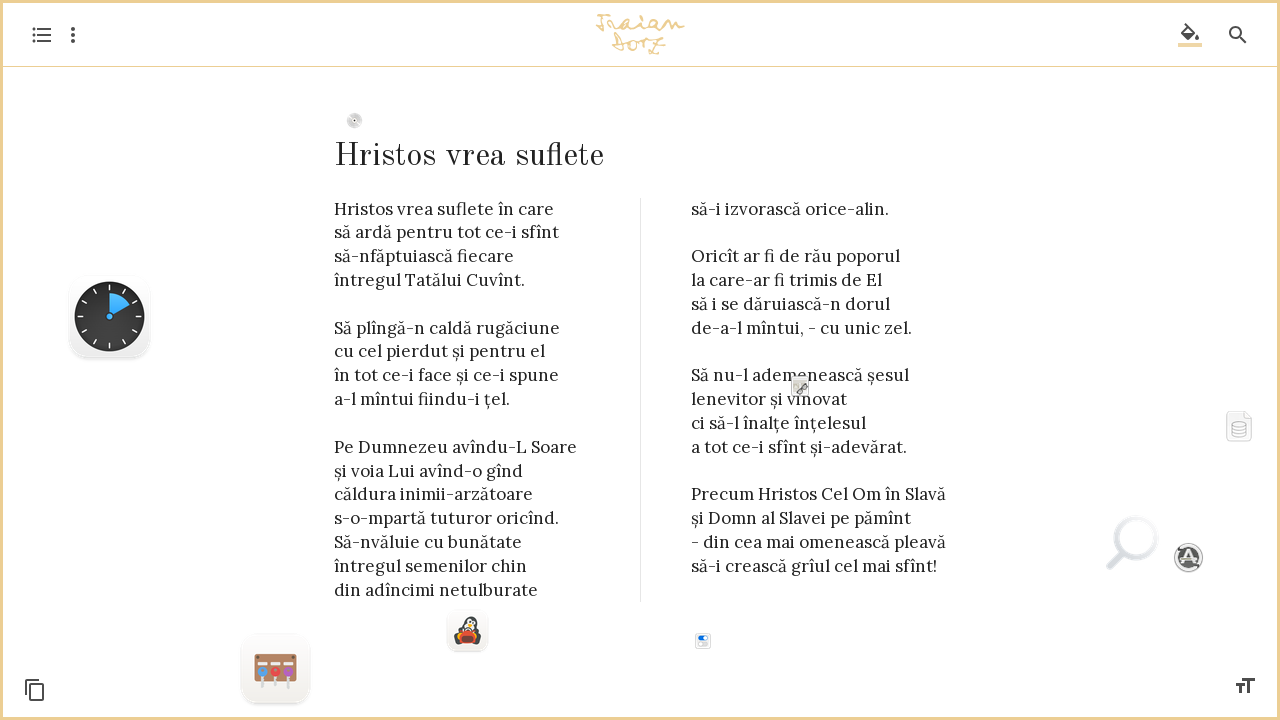 The width and height of the screenshot is (1280, 720). Describe the element at coordinates (109, 316) in the screenshot. I see `open safe eyes app for screen break reminders` at that location.